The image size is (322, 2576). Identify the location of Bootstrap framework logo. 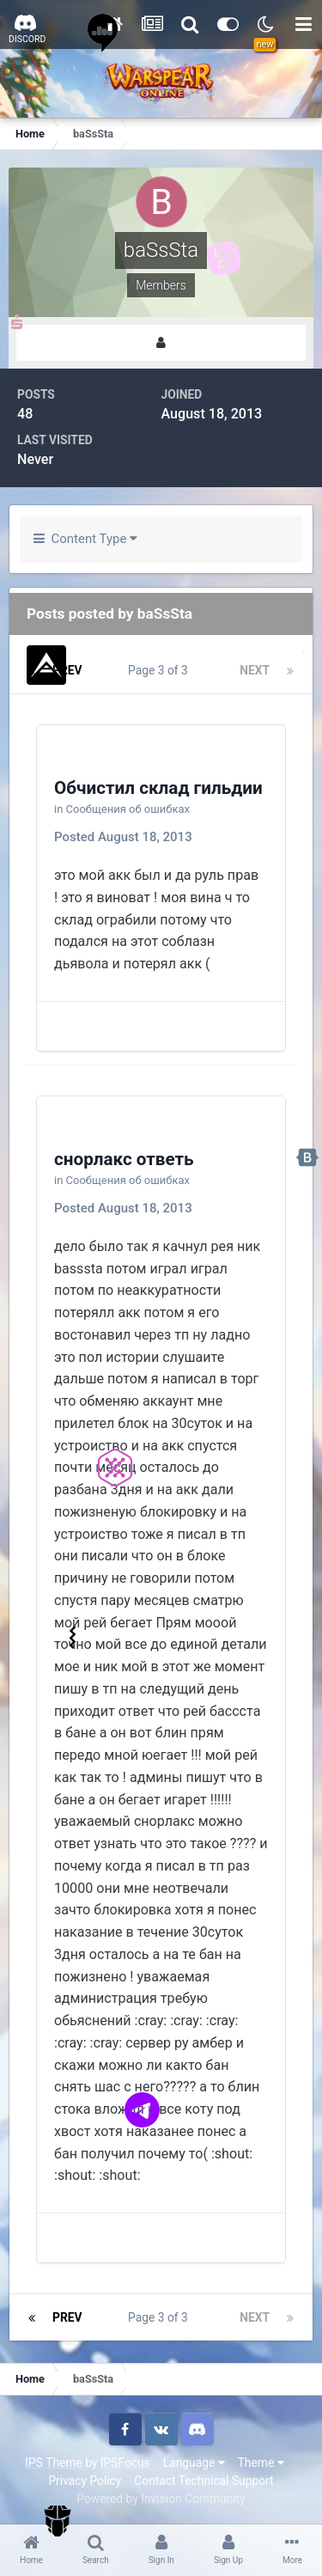
(307, 1157).